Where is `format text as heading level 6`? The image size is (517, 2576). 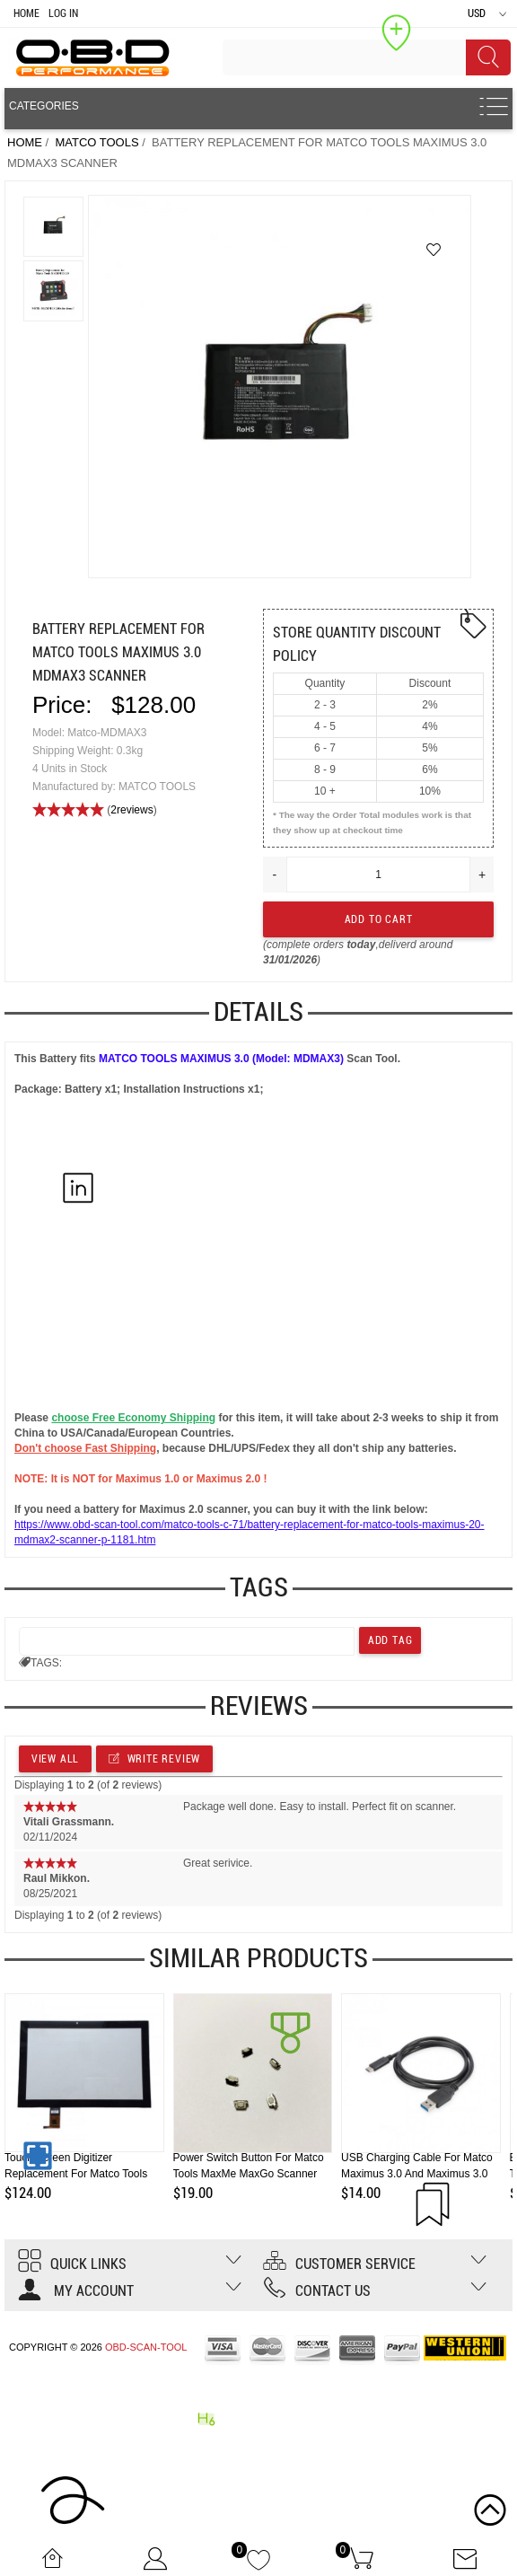
format text as heading level 6 is located at coordinates (206, 2419).